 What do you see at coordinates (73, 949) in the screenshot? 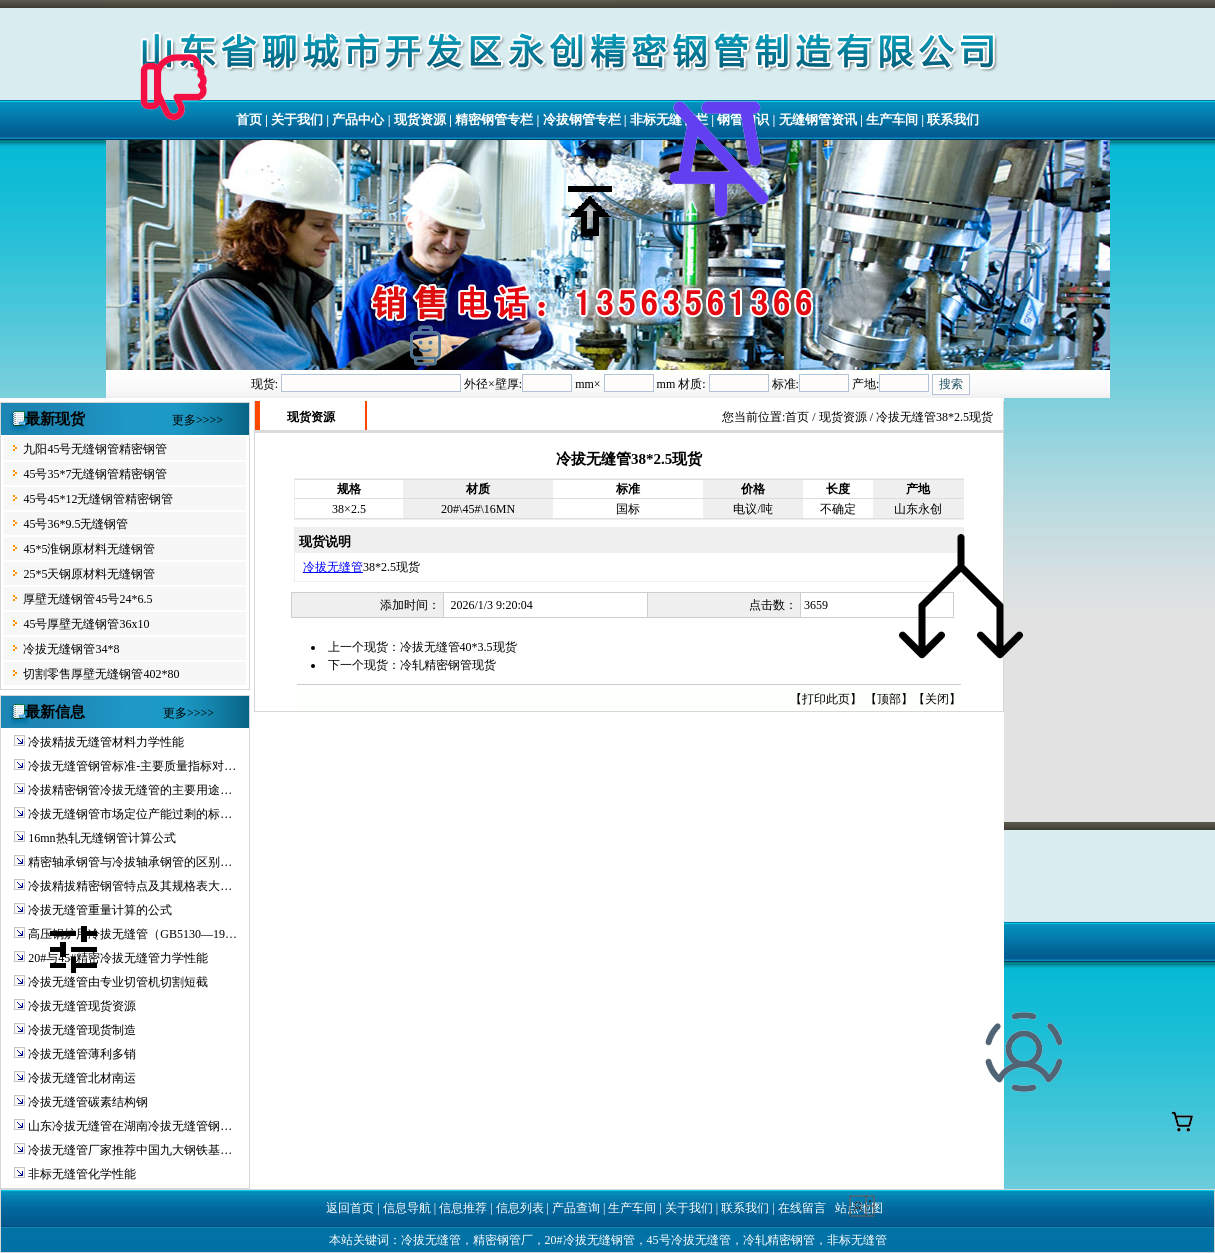
I see `adjust settings or preferences` at bounding box center [73, 949].